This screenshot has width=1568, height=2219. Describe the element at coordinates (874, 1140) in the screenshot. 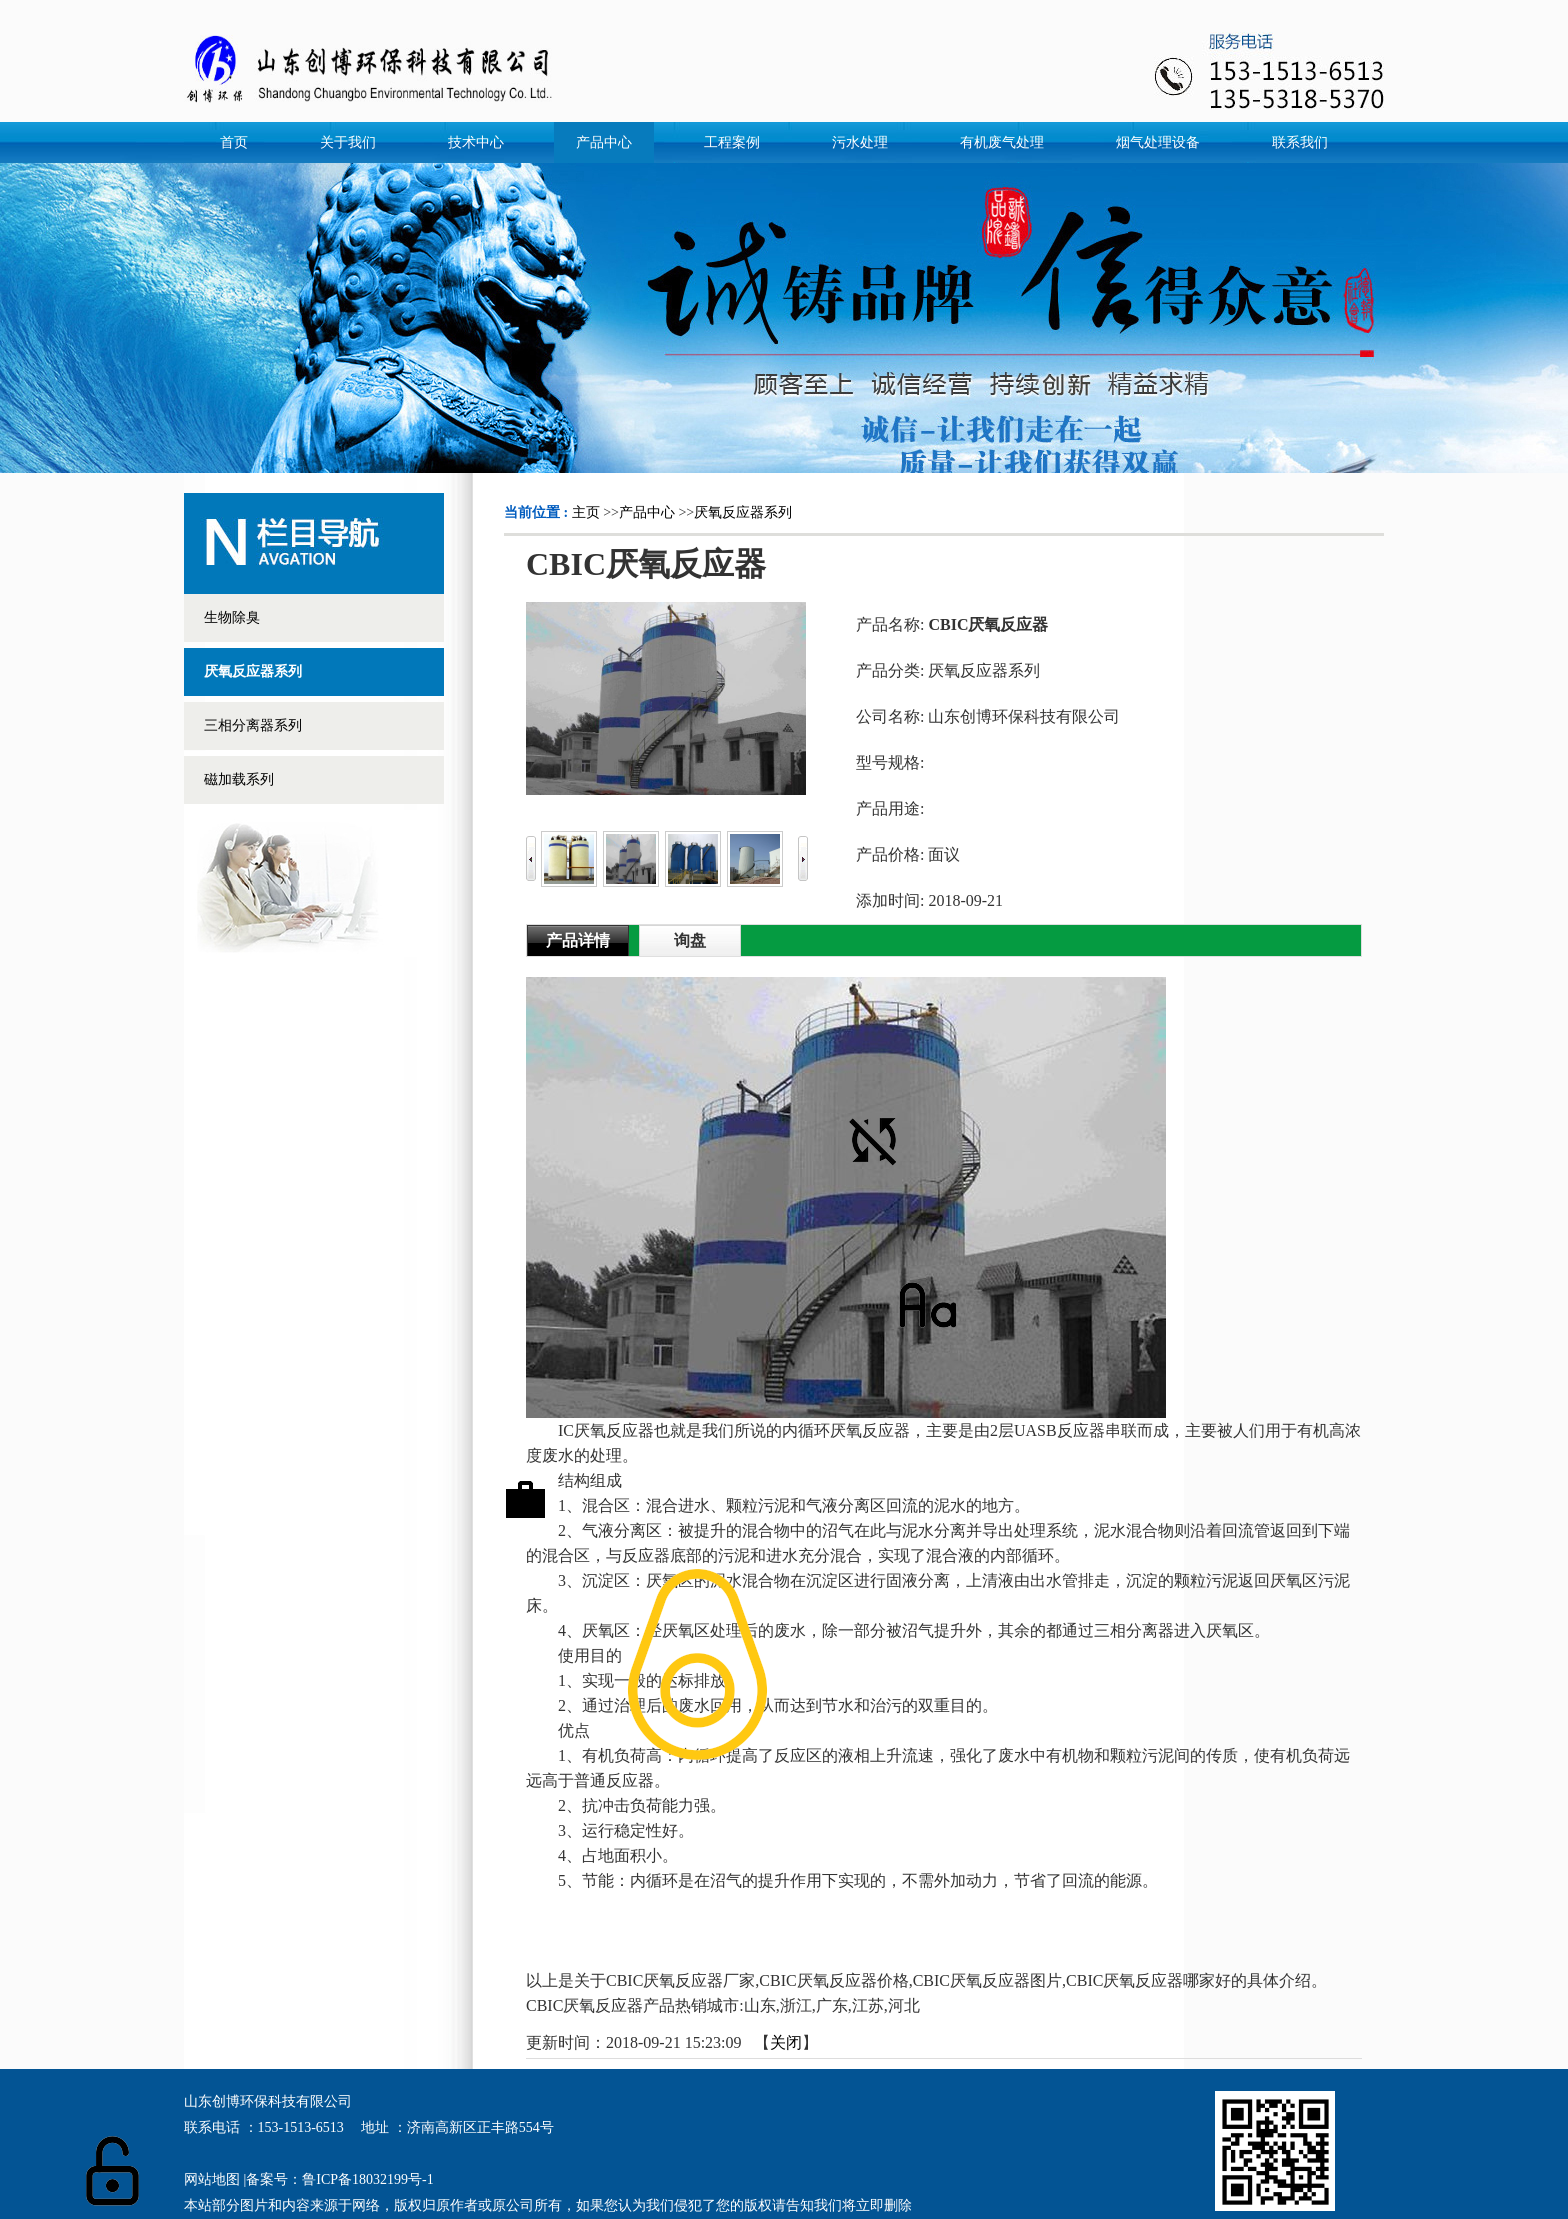

I see `sync is currently disabled` at that location.